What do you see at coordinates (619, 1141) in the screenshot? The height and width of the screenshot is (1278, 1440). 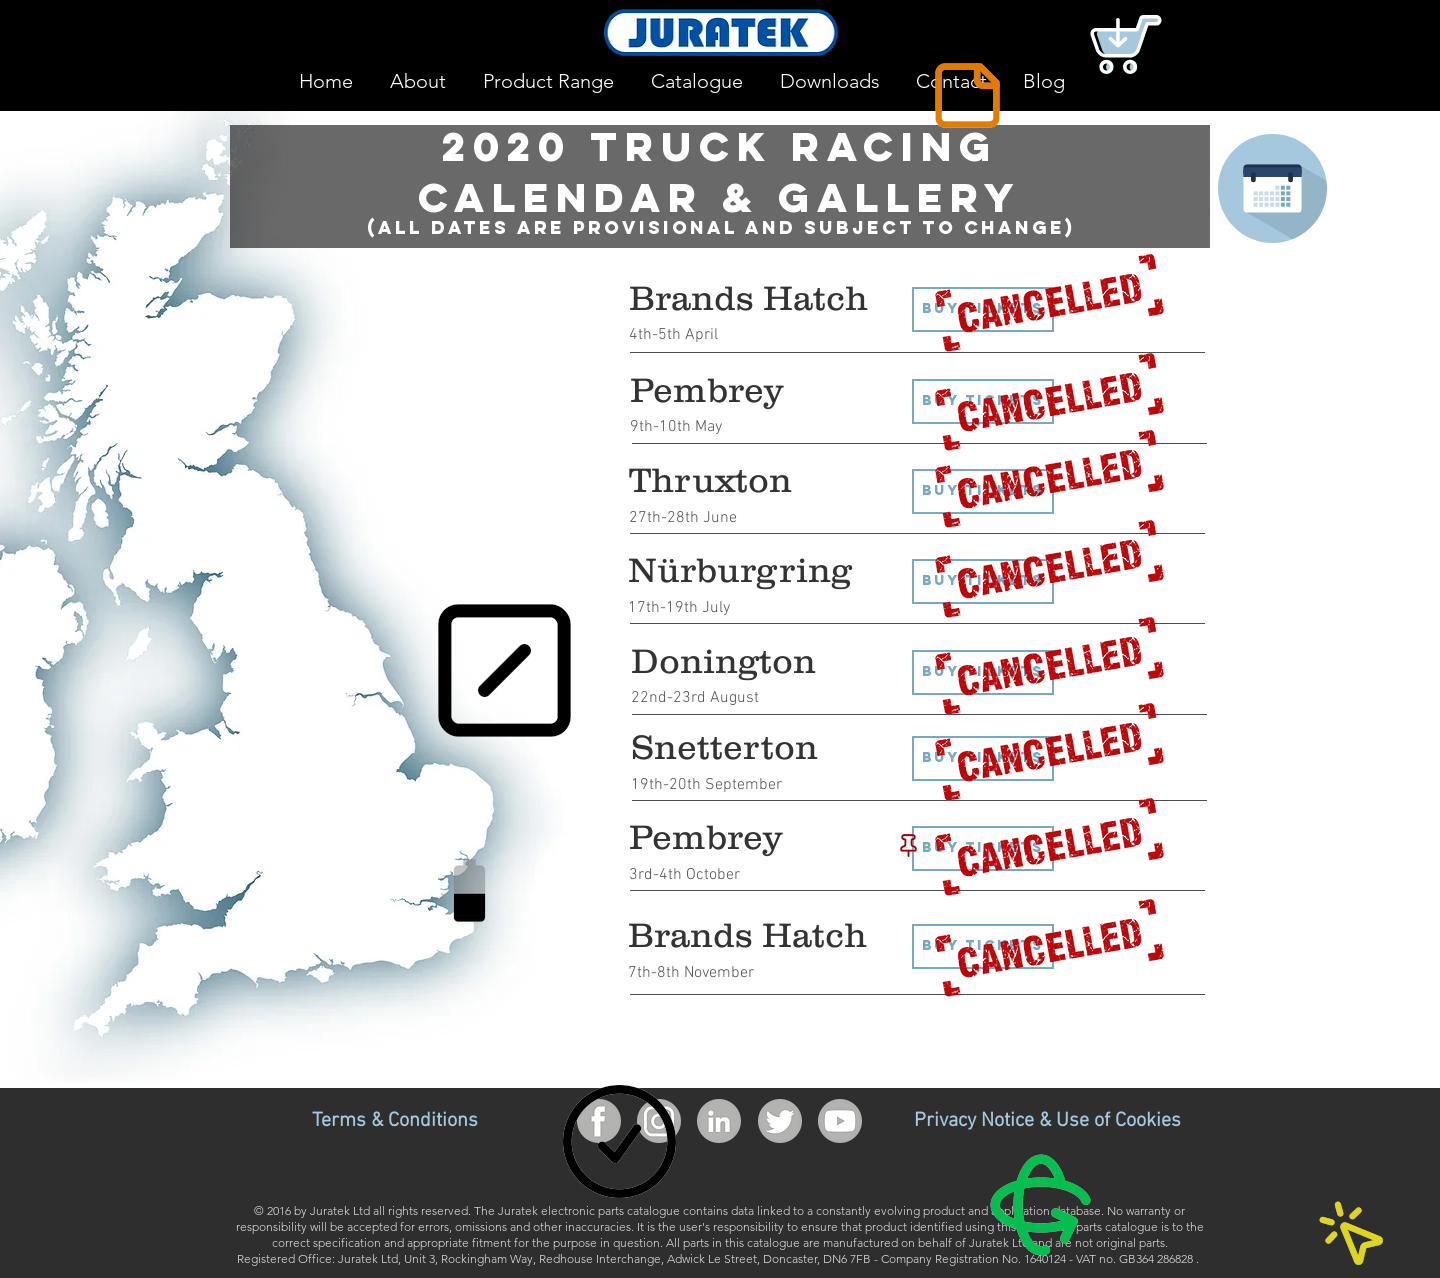 I see `indicates a completed or successful action` at bounding box center [619, 1141].